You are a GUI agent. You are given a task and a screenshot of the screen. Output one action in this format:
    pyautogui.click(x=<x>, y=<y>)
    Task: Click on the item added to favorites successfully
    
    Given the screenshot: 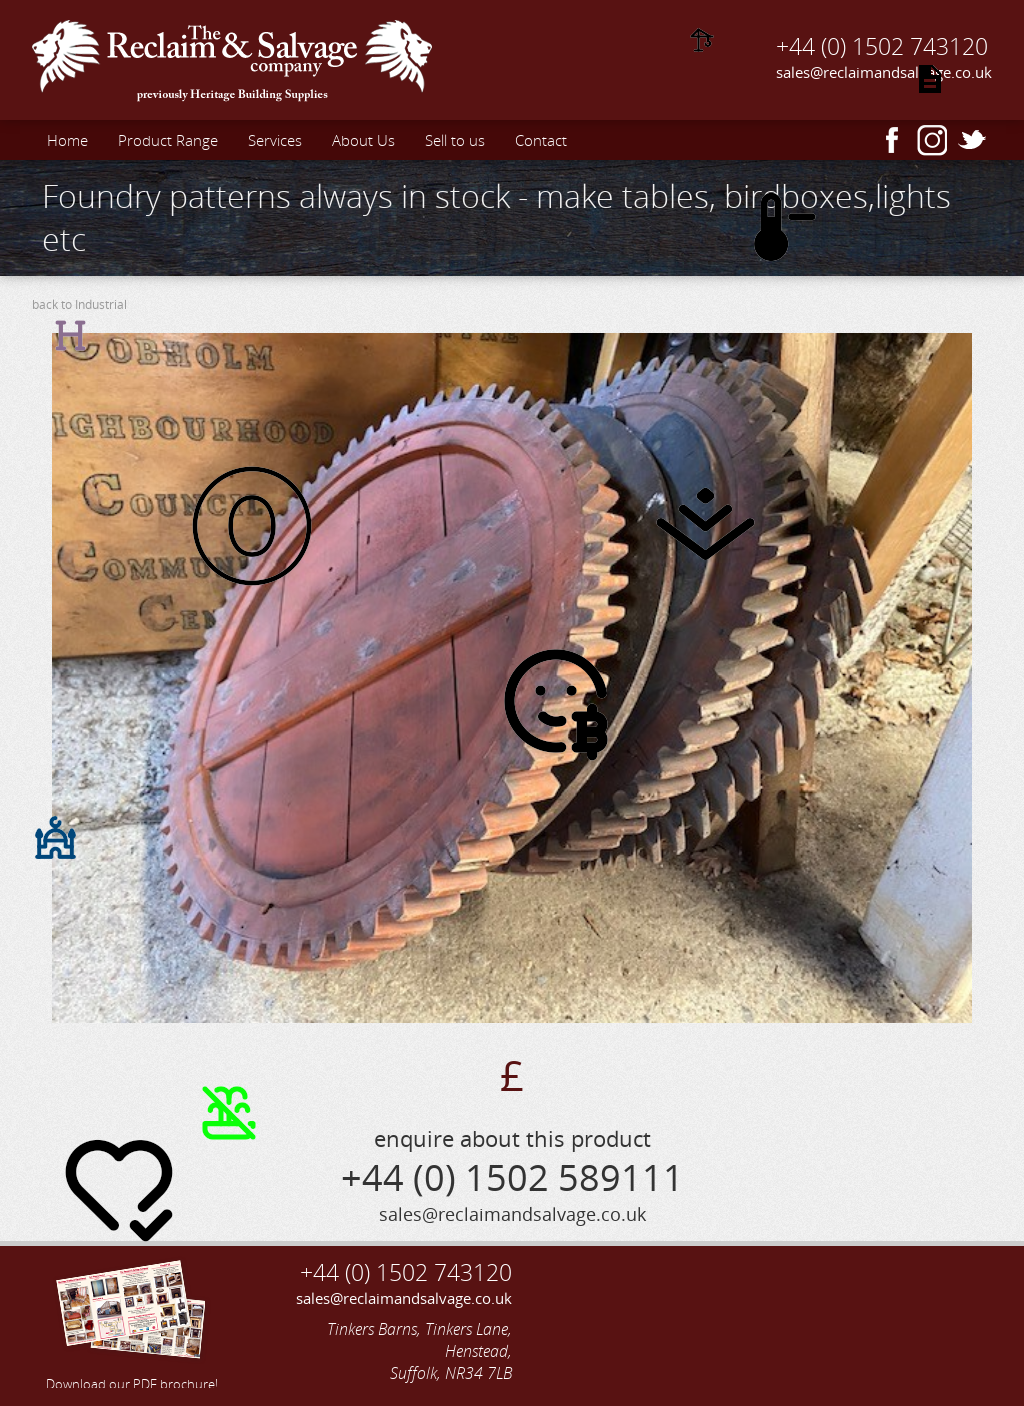 What is the action you would take?
    pyautogui.click(x=119, y=1188)
    